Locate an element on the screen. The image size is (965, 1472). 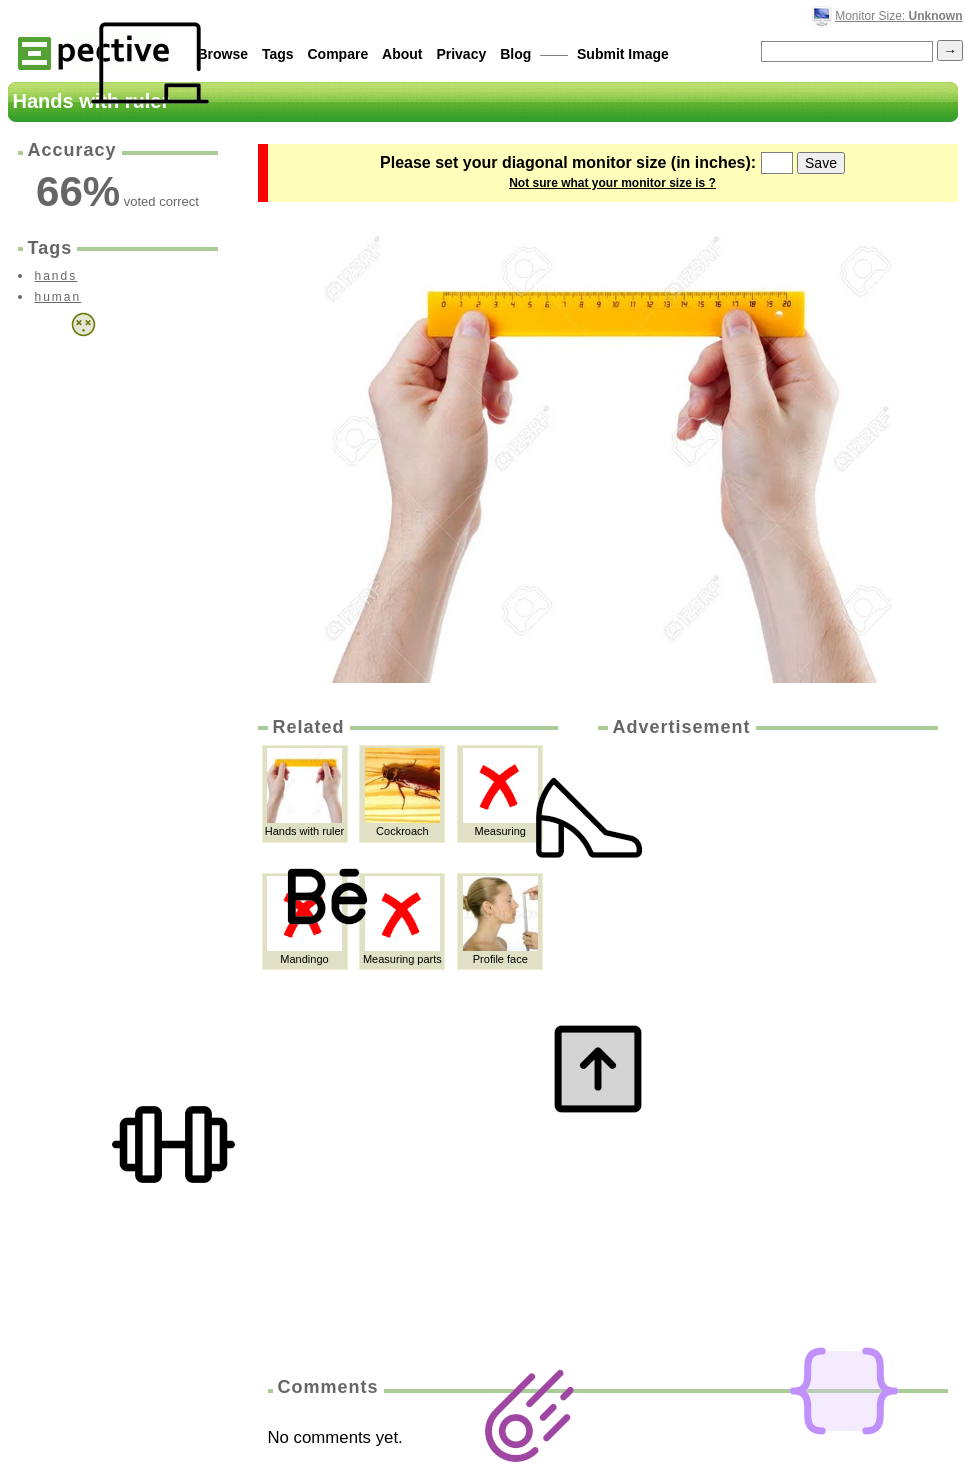
browse women's footwear category is located at coordinates (583, 821).